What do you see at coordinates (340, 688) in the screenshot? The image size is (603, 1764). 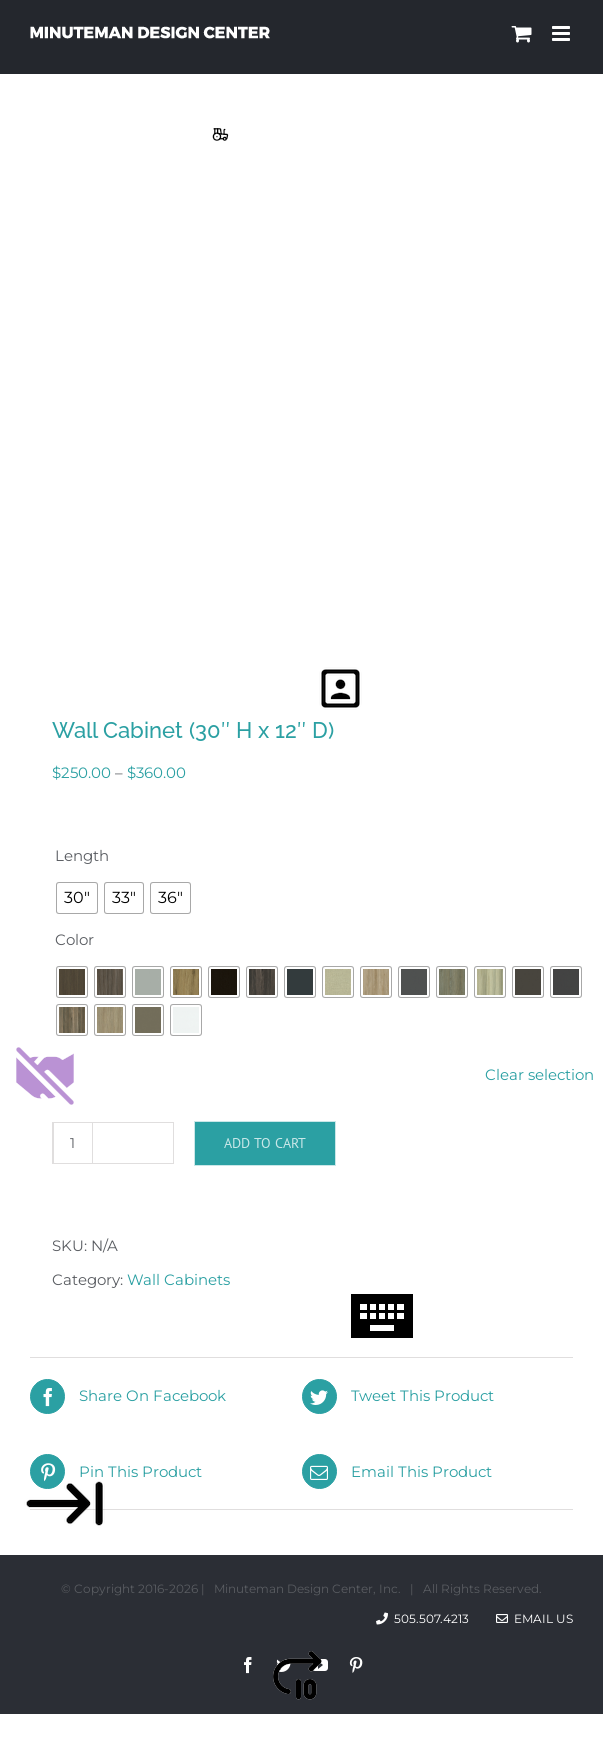 I see `switch to portrait orientation mode` at bounding box center [340, 688].